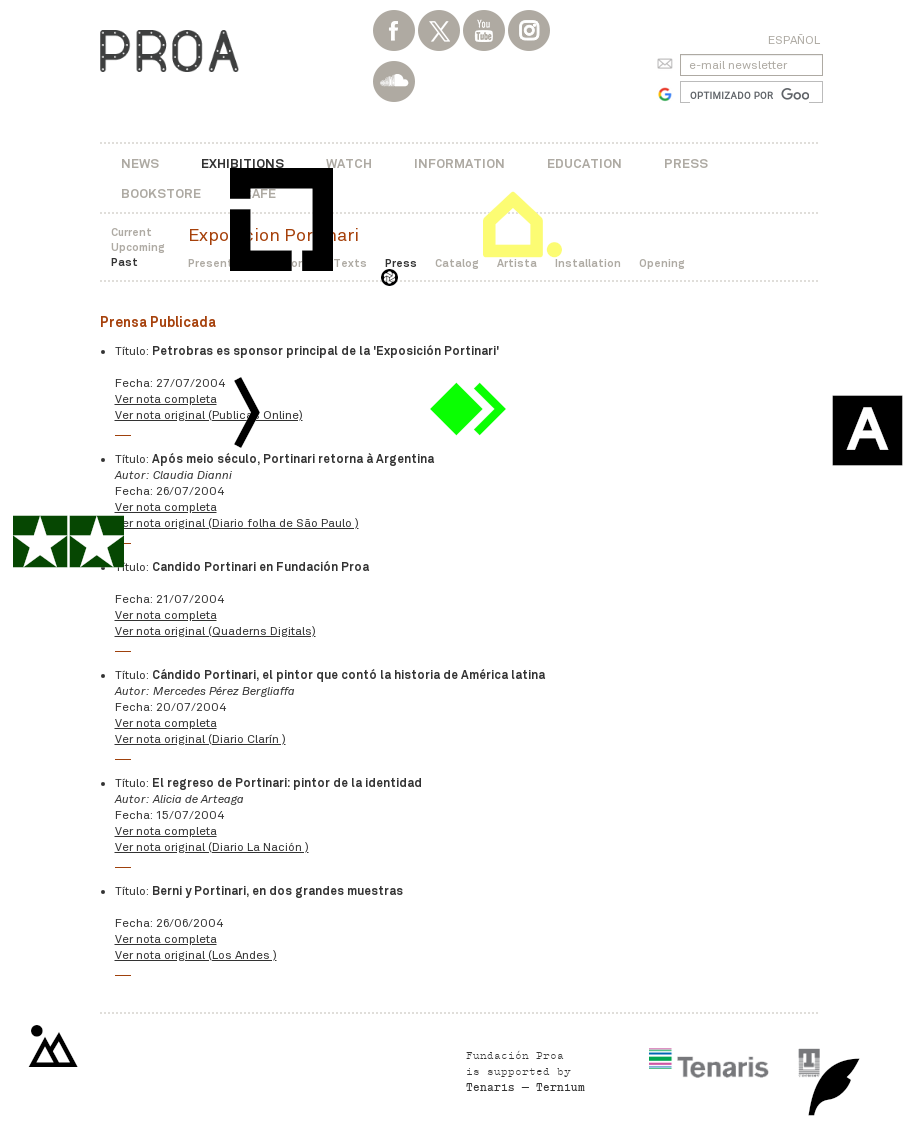 The height and width of the screenshot is (1131, 919). I want to click on navigate to the next item or page, so click(245, 412).